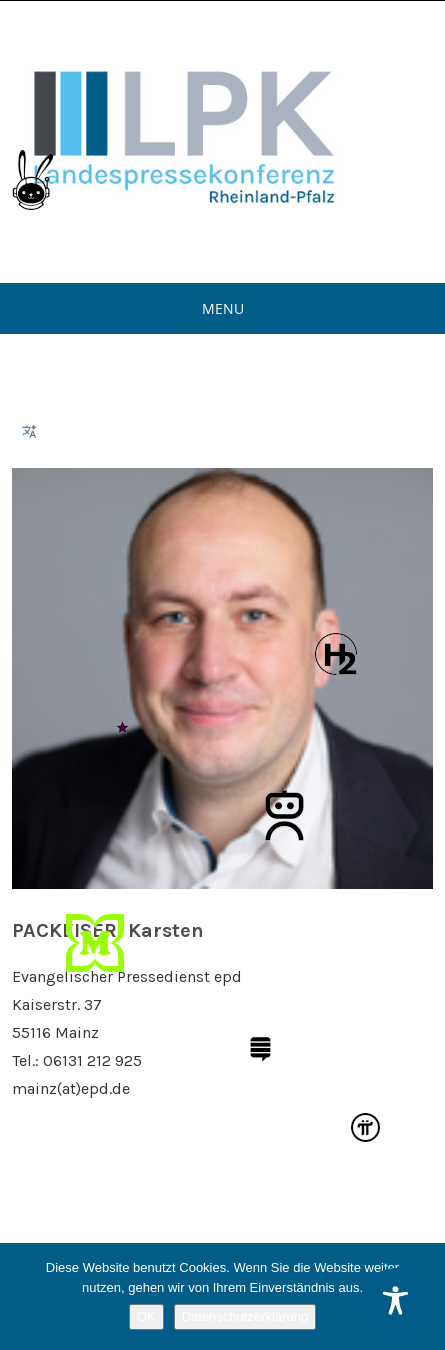  What do you see at coordinates (29, 432) in the screenshot?
I see `translate text using AI` at bounding box center [29, 432].